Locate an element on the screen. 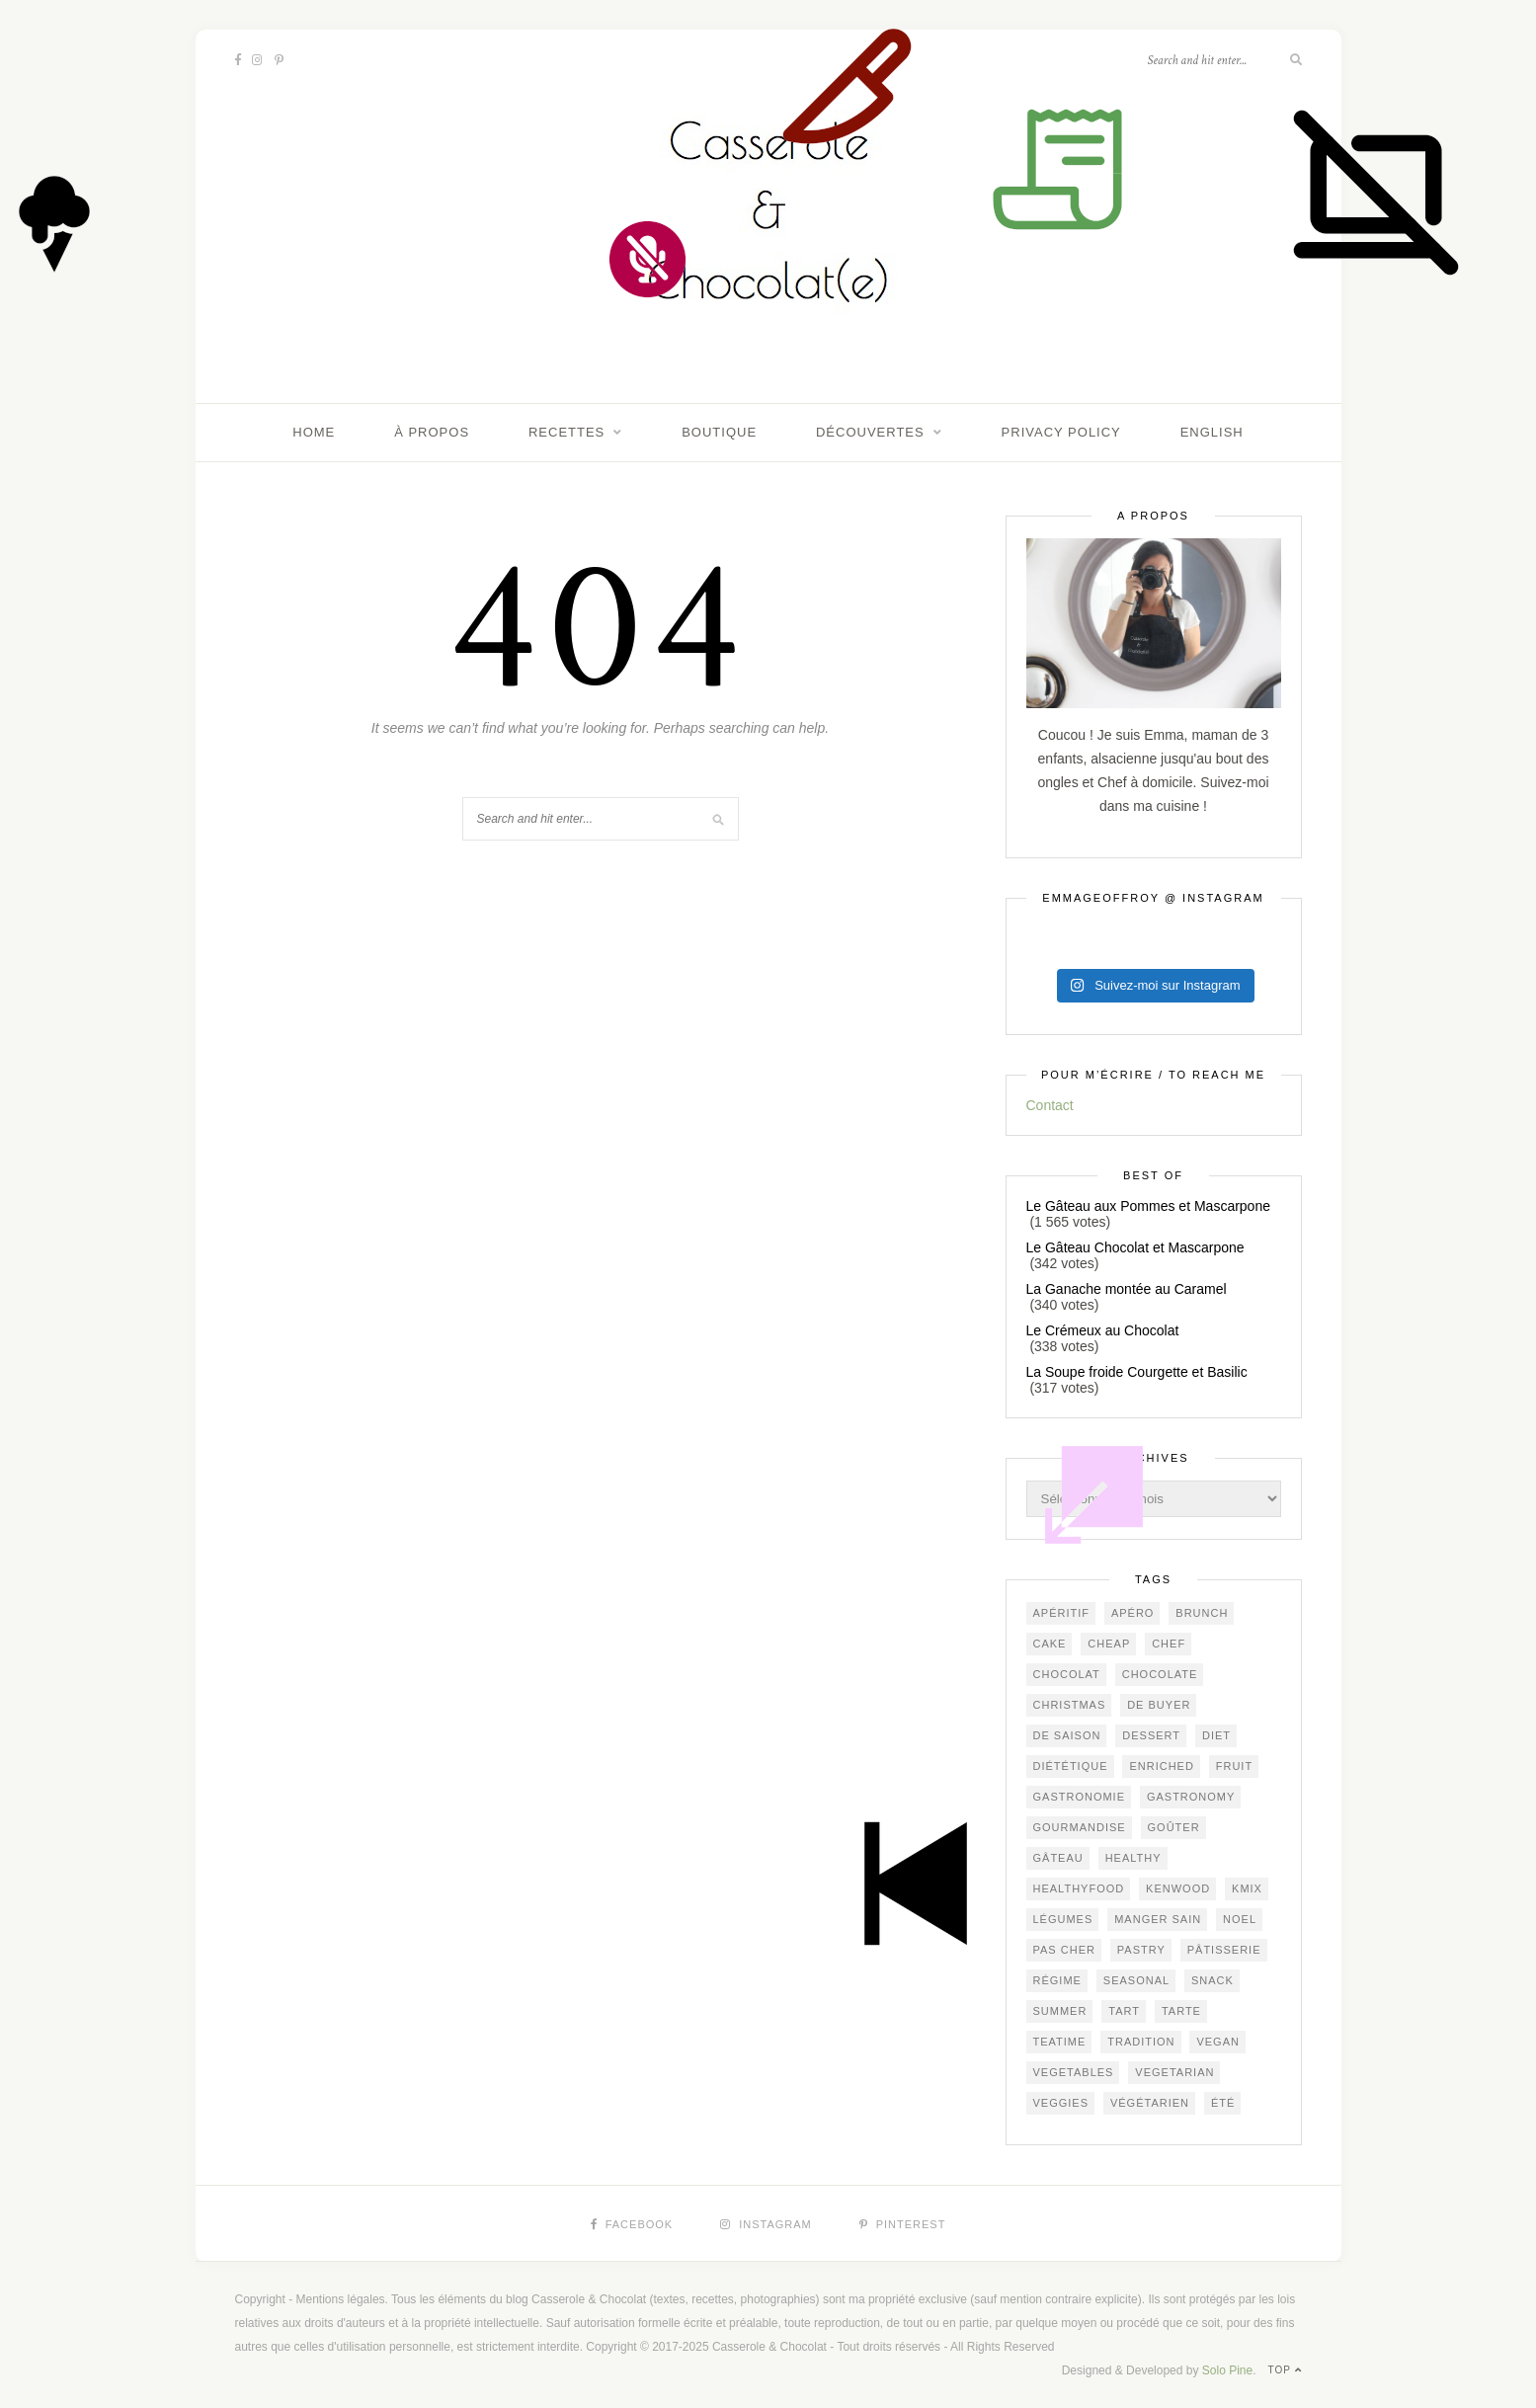  mute your microphone is located at coordinates (647, 259).